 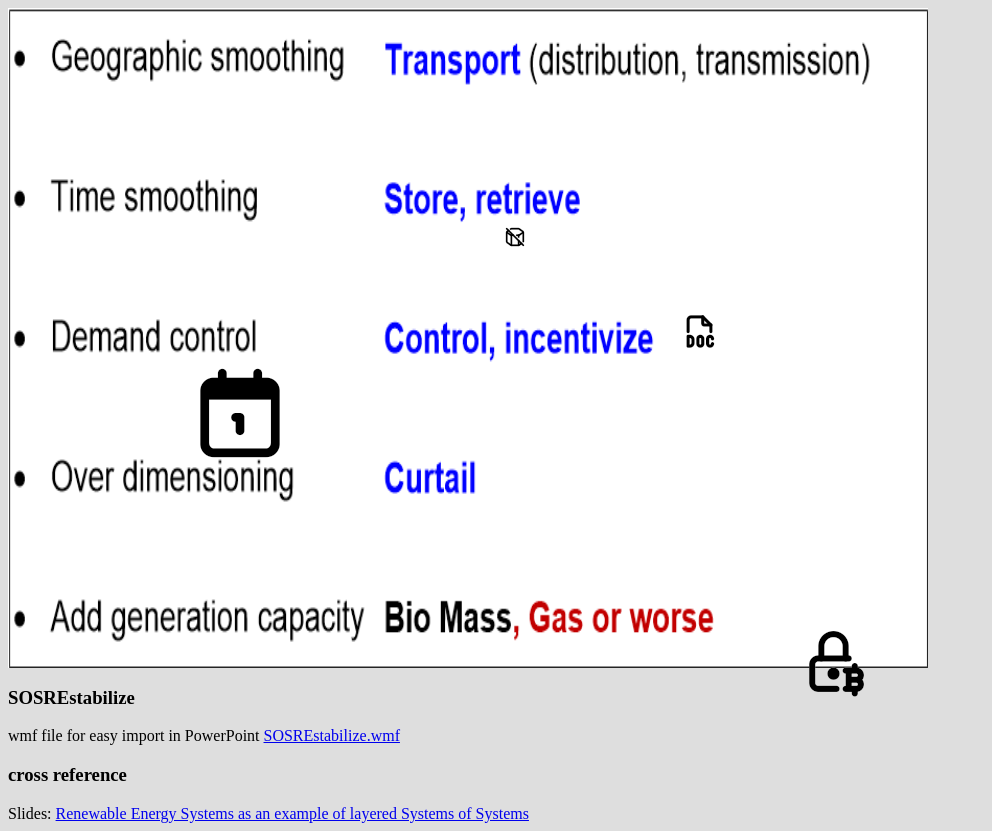 I want to click on indicates a Word document file type, so click(x=699, y=331).